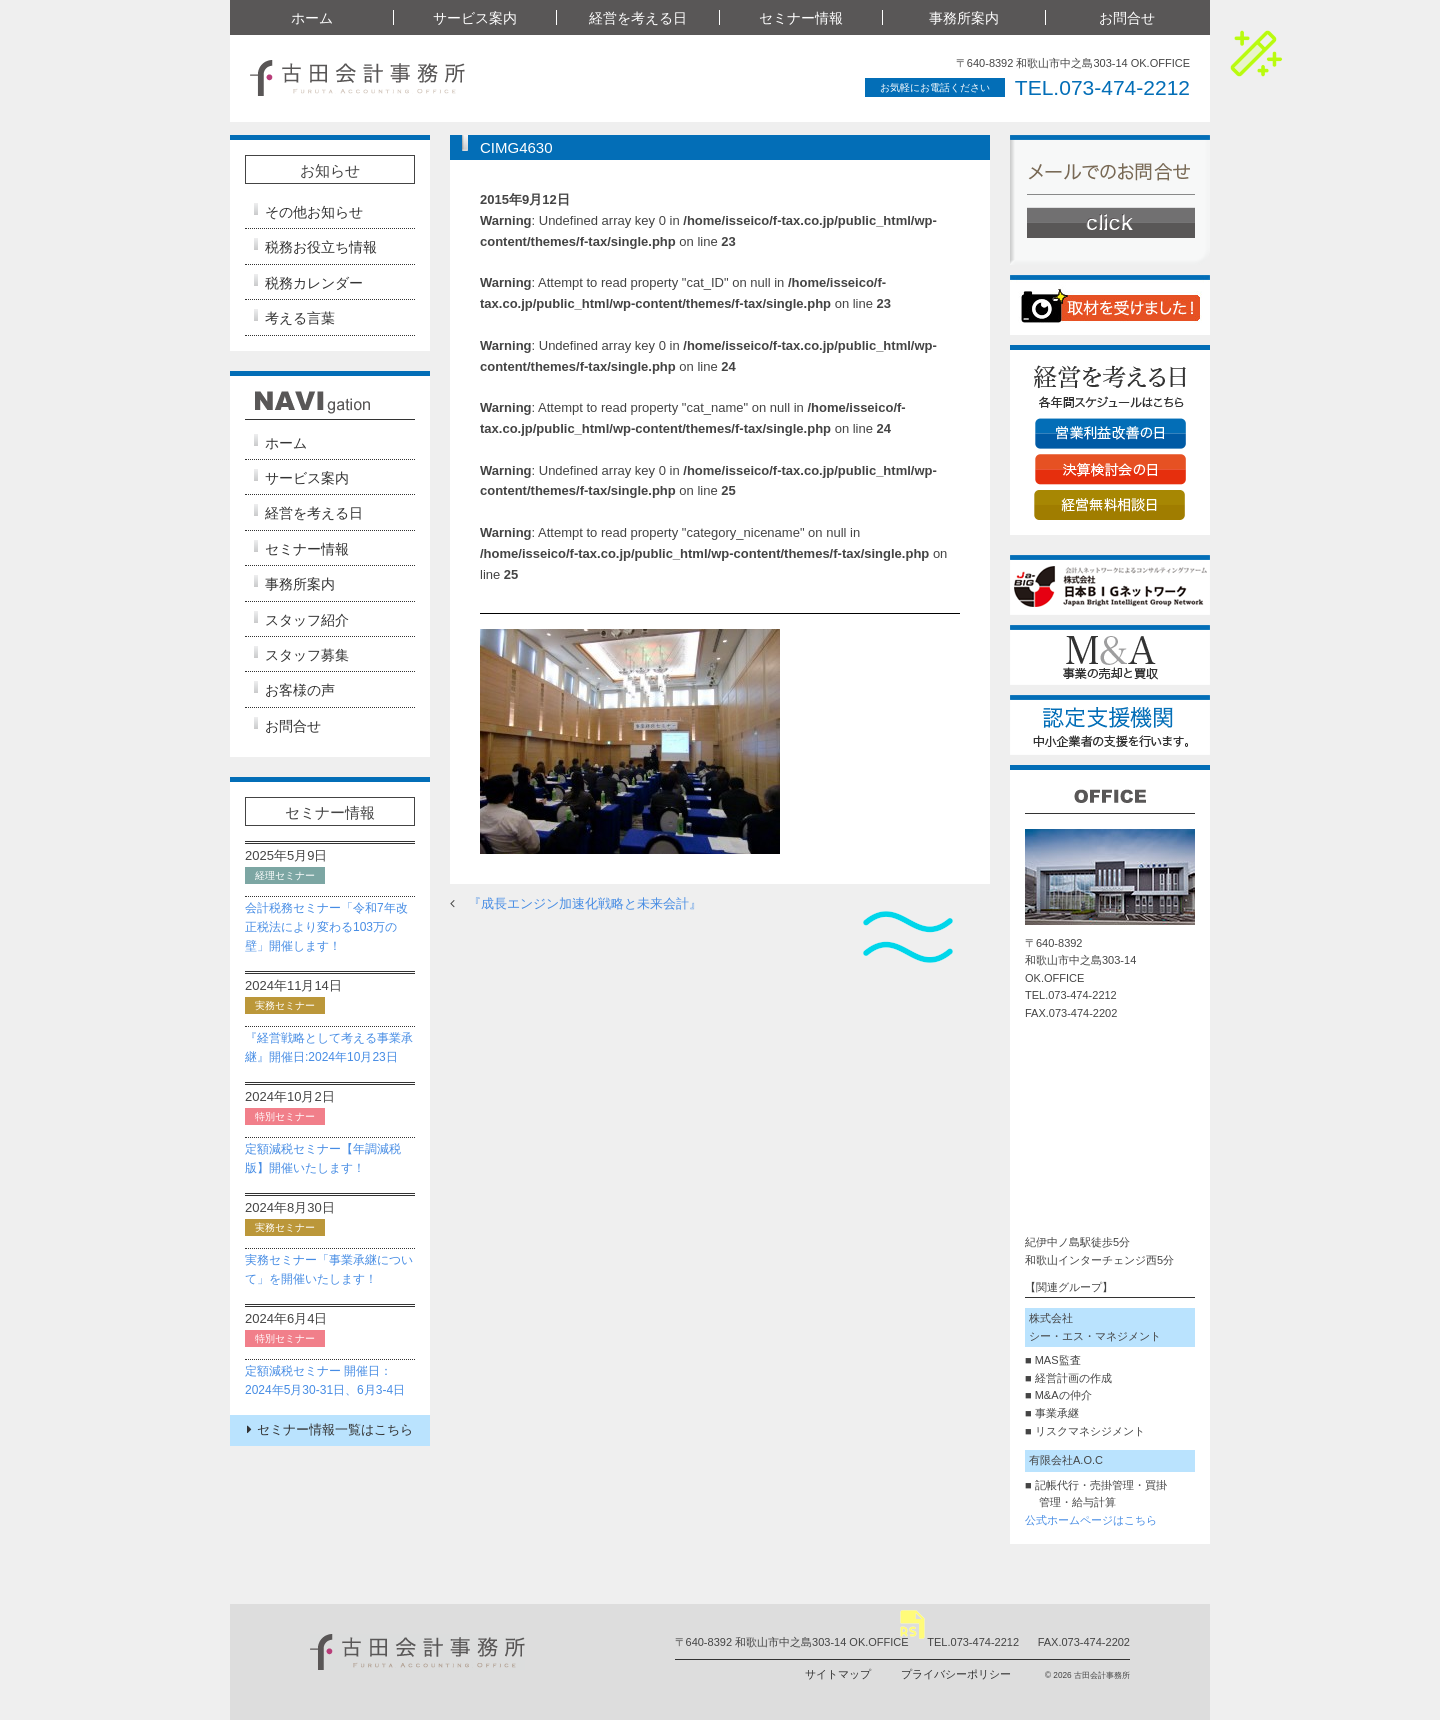 Image resolution: width=1440 pixels, height=1720 pixels. Describe the element at coordinates (912, 1624) in the screenshot. I see `a Rust source code file` at that location.